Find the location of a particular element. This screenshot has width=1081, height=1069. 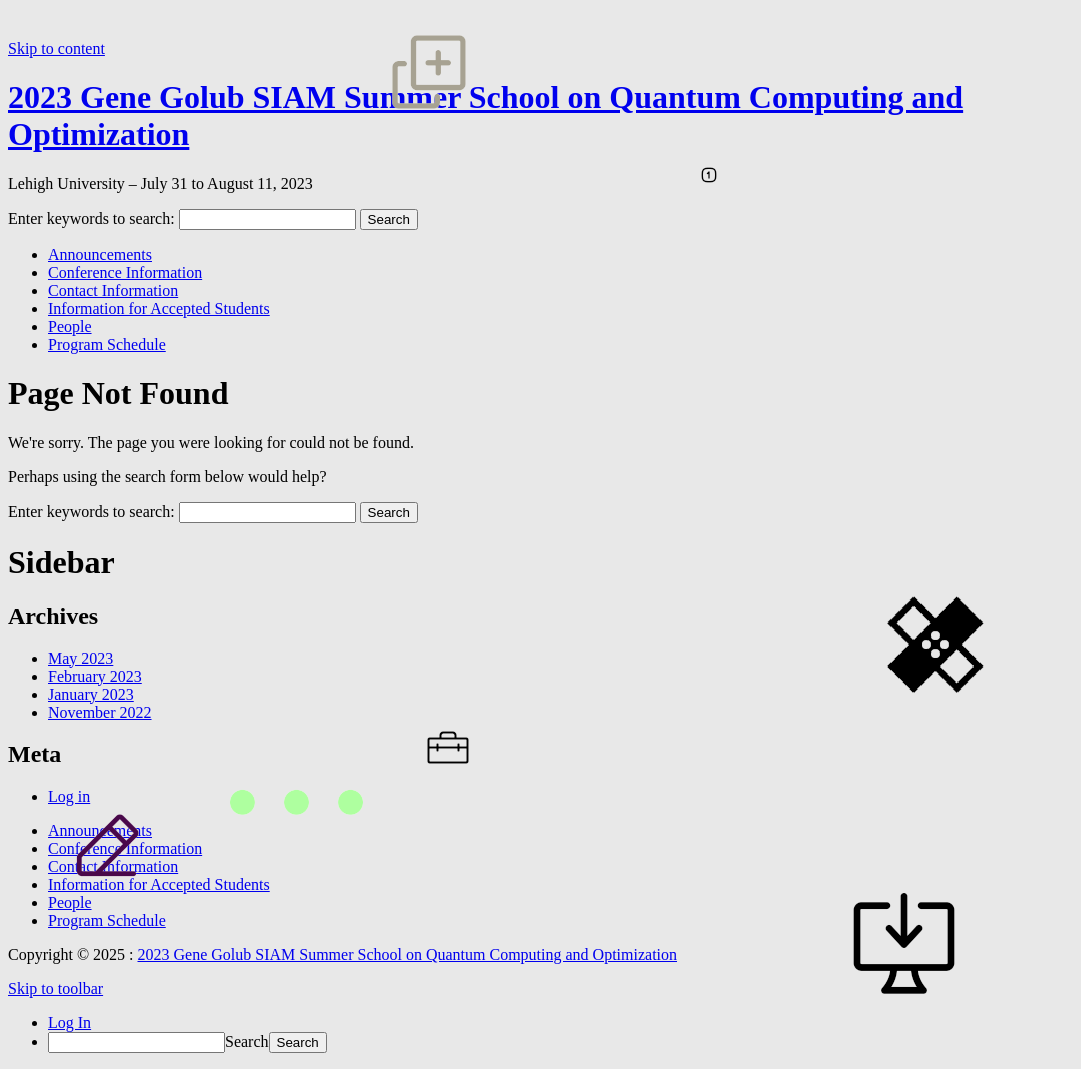

access more options or actions is located at coordinates (296, 806).